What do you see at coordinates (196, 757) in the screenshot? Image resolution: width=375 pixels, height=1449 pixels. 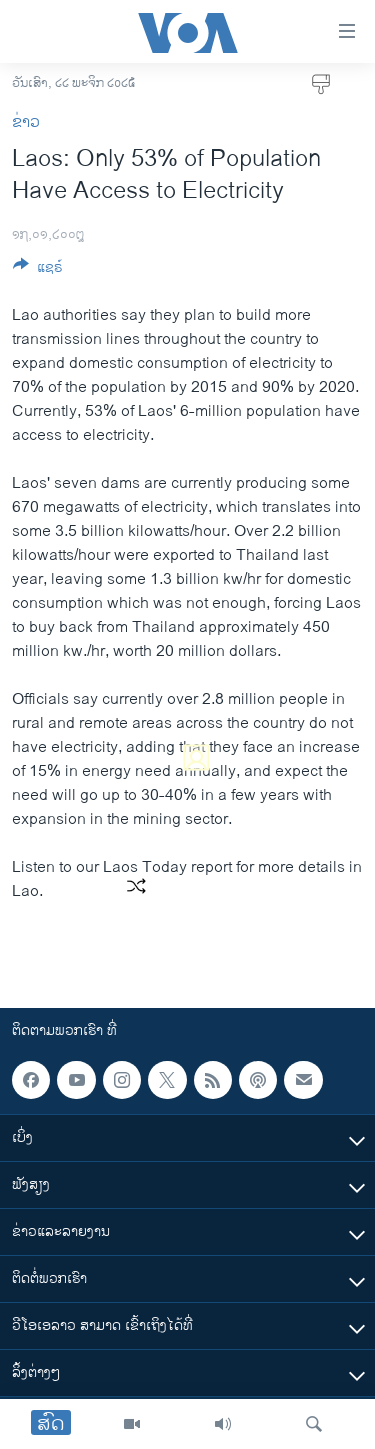 I see `view your profile` at bounding box center [196, 757].